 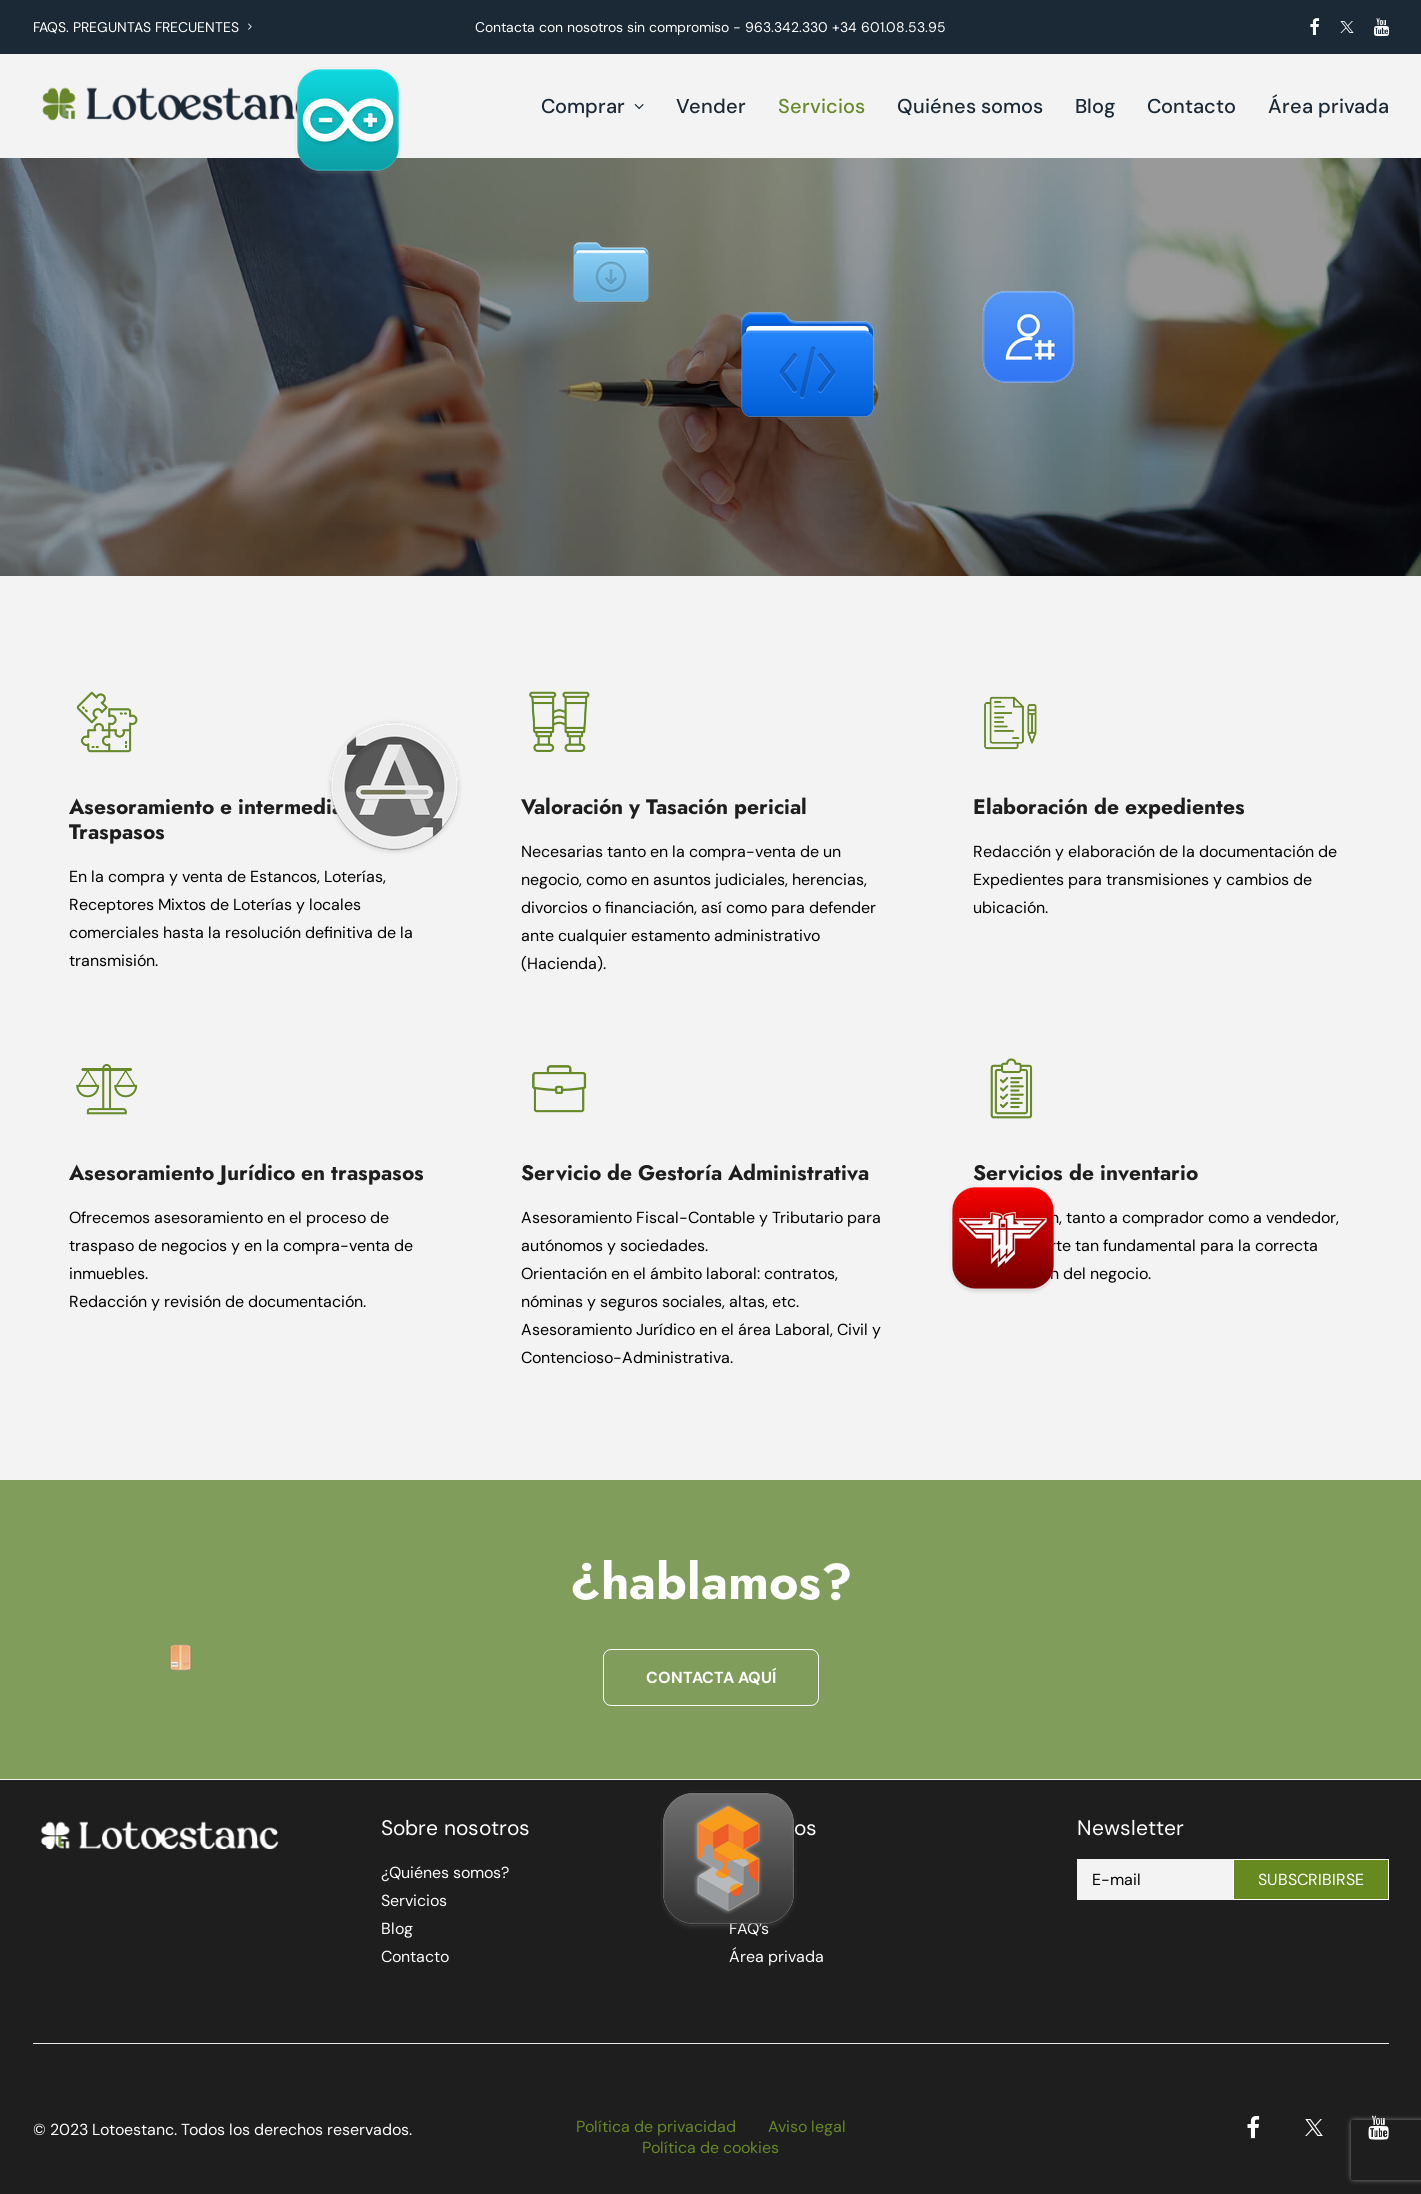 What do you see at coordinates (807, 364) in the screenshot?
I see `open folder containing code or development files` at bounding box center [807, 364].